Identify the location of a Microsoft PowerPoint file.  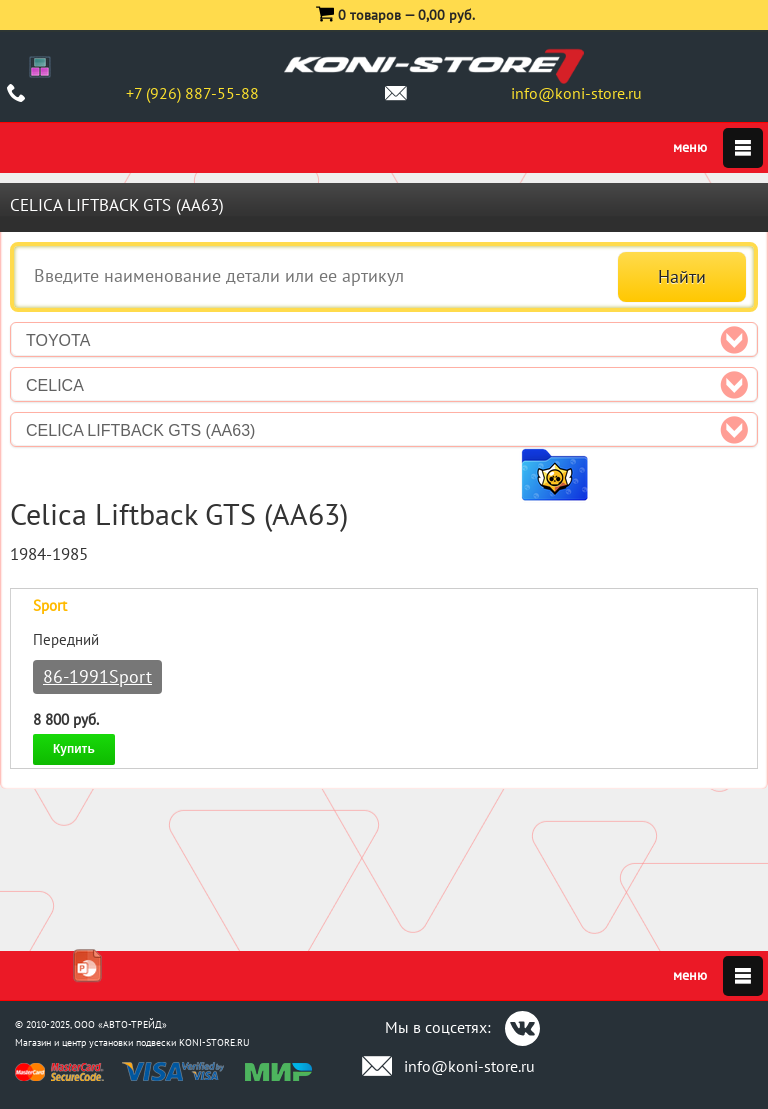
(87, 965).